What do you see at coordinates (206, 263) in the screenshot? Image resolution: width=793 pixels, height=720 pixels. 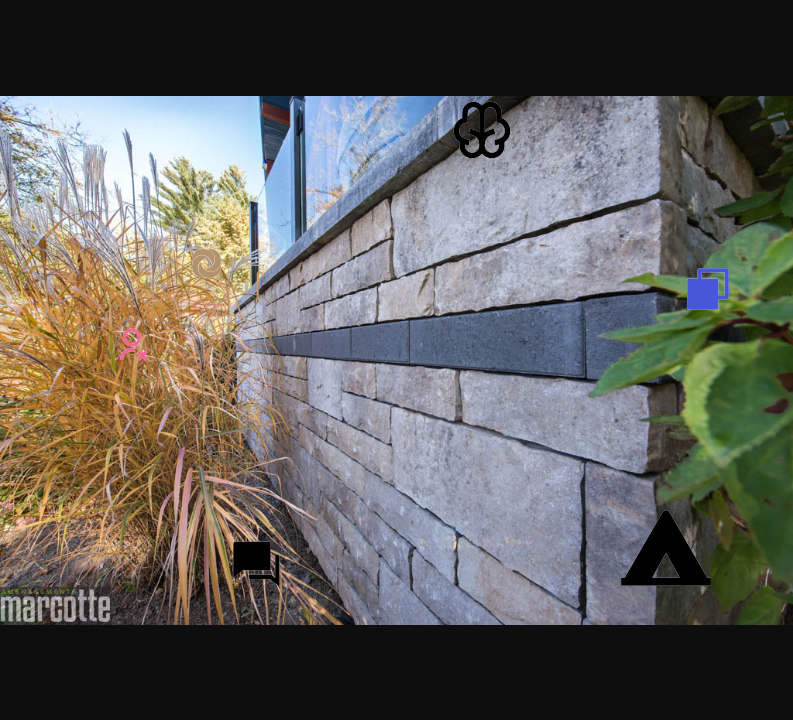 I see `open ShareX screen capture application` at bounding box center [206, 263].